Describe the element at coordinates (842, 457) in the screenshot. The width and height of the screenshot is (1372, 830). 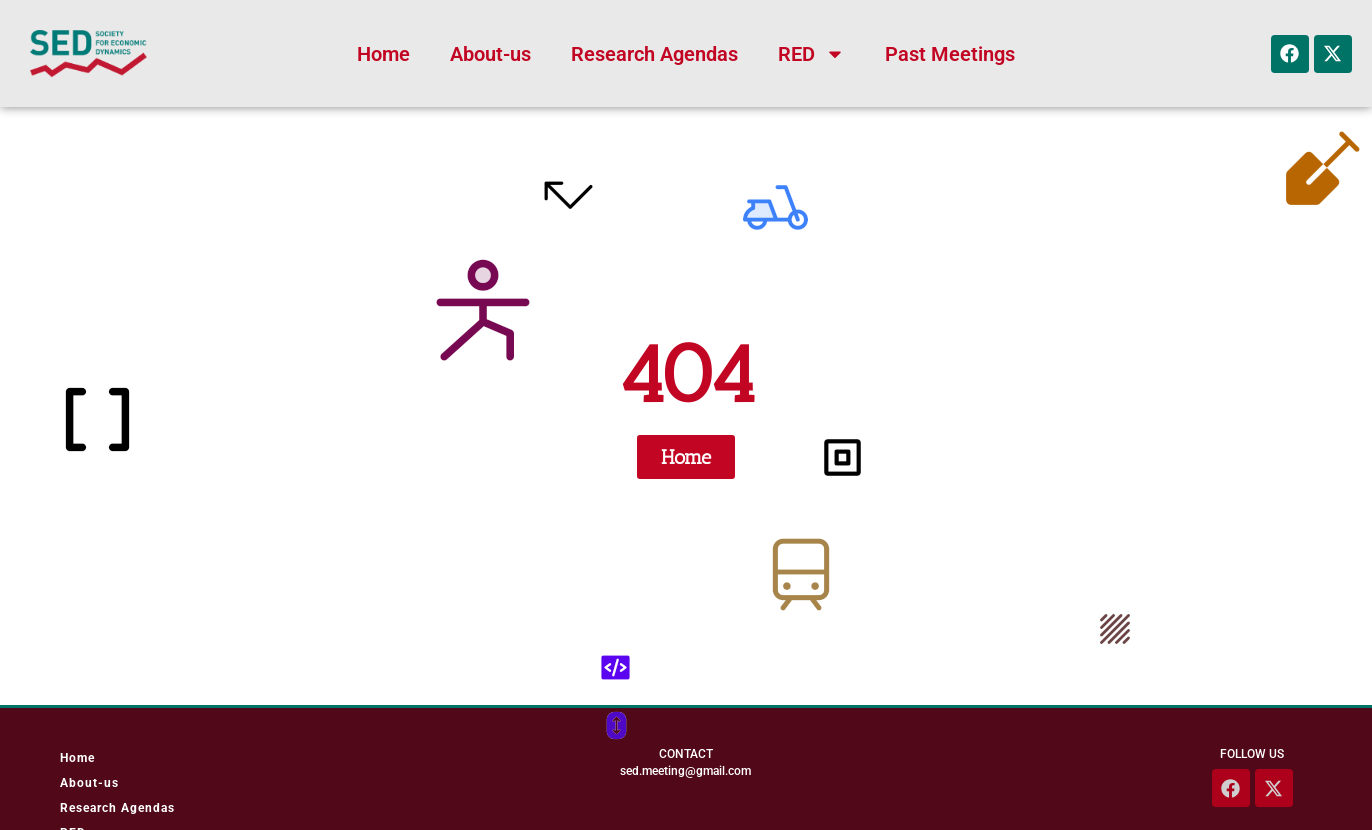
I see `Square payment services logo` at that location.